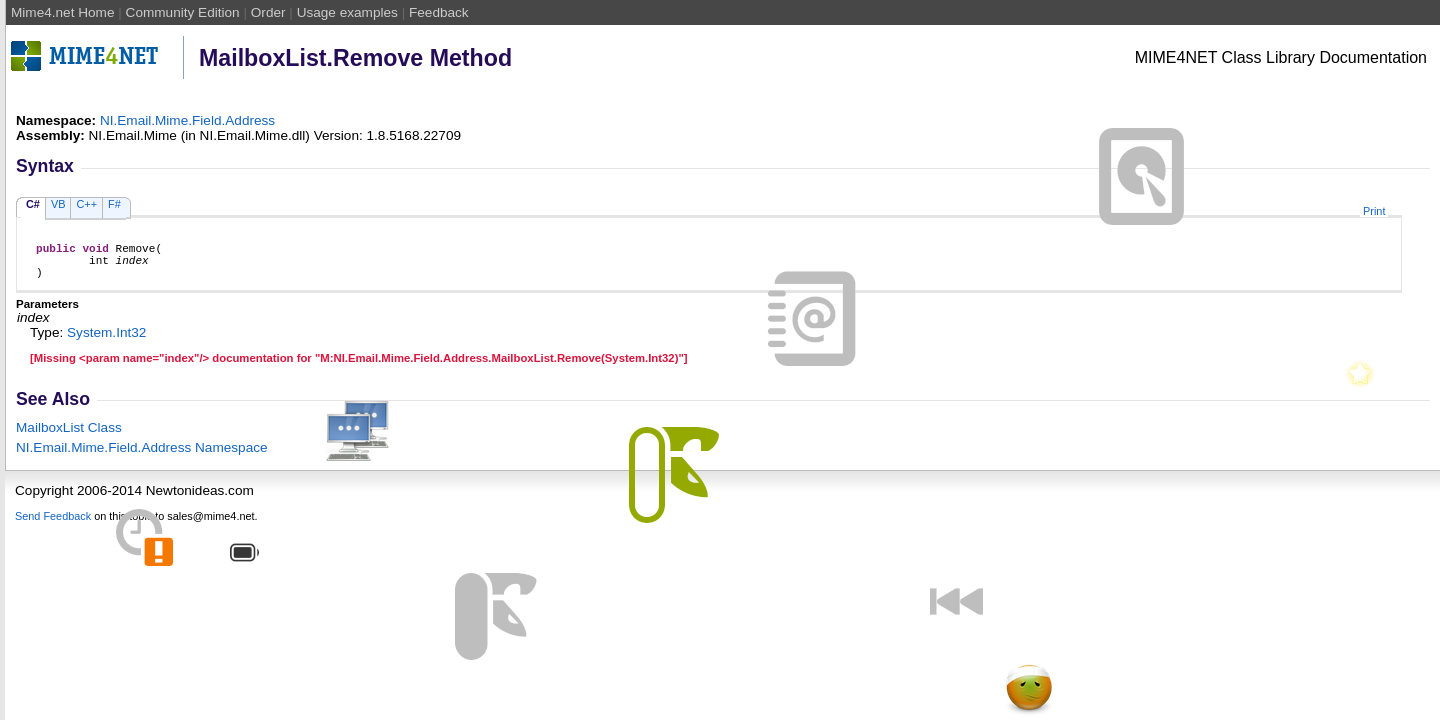 The width and height of the screenshot is (1440, 720). What do you see at coordinates (144, 537) in the screenshot?
I see `indicates an upcoming appointment or event` at bounding box center [144, 537].